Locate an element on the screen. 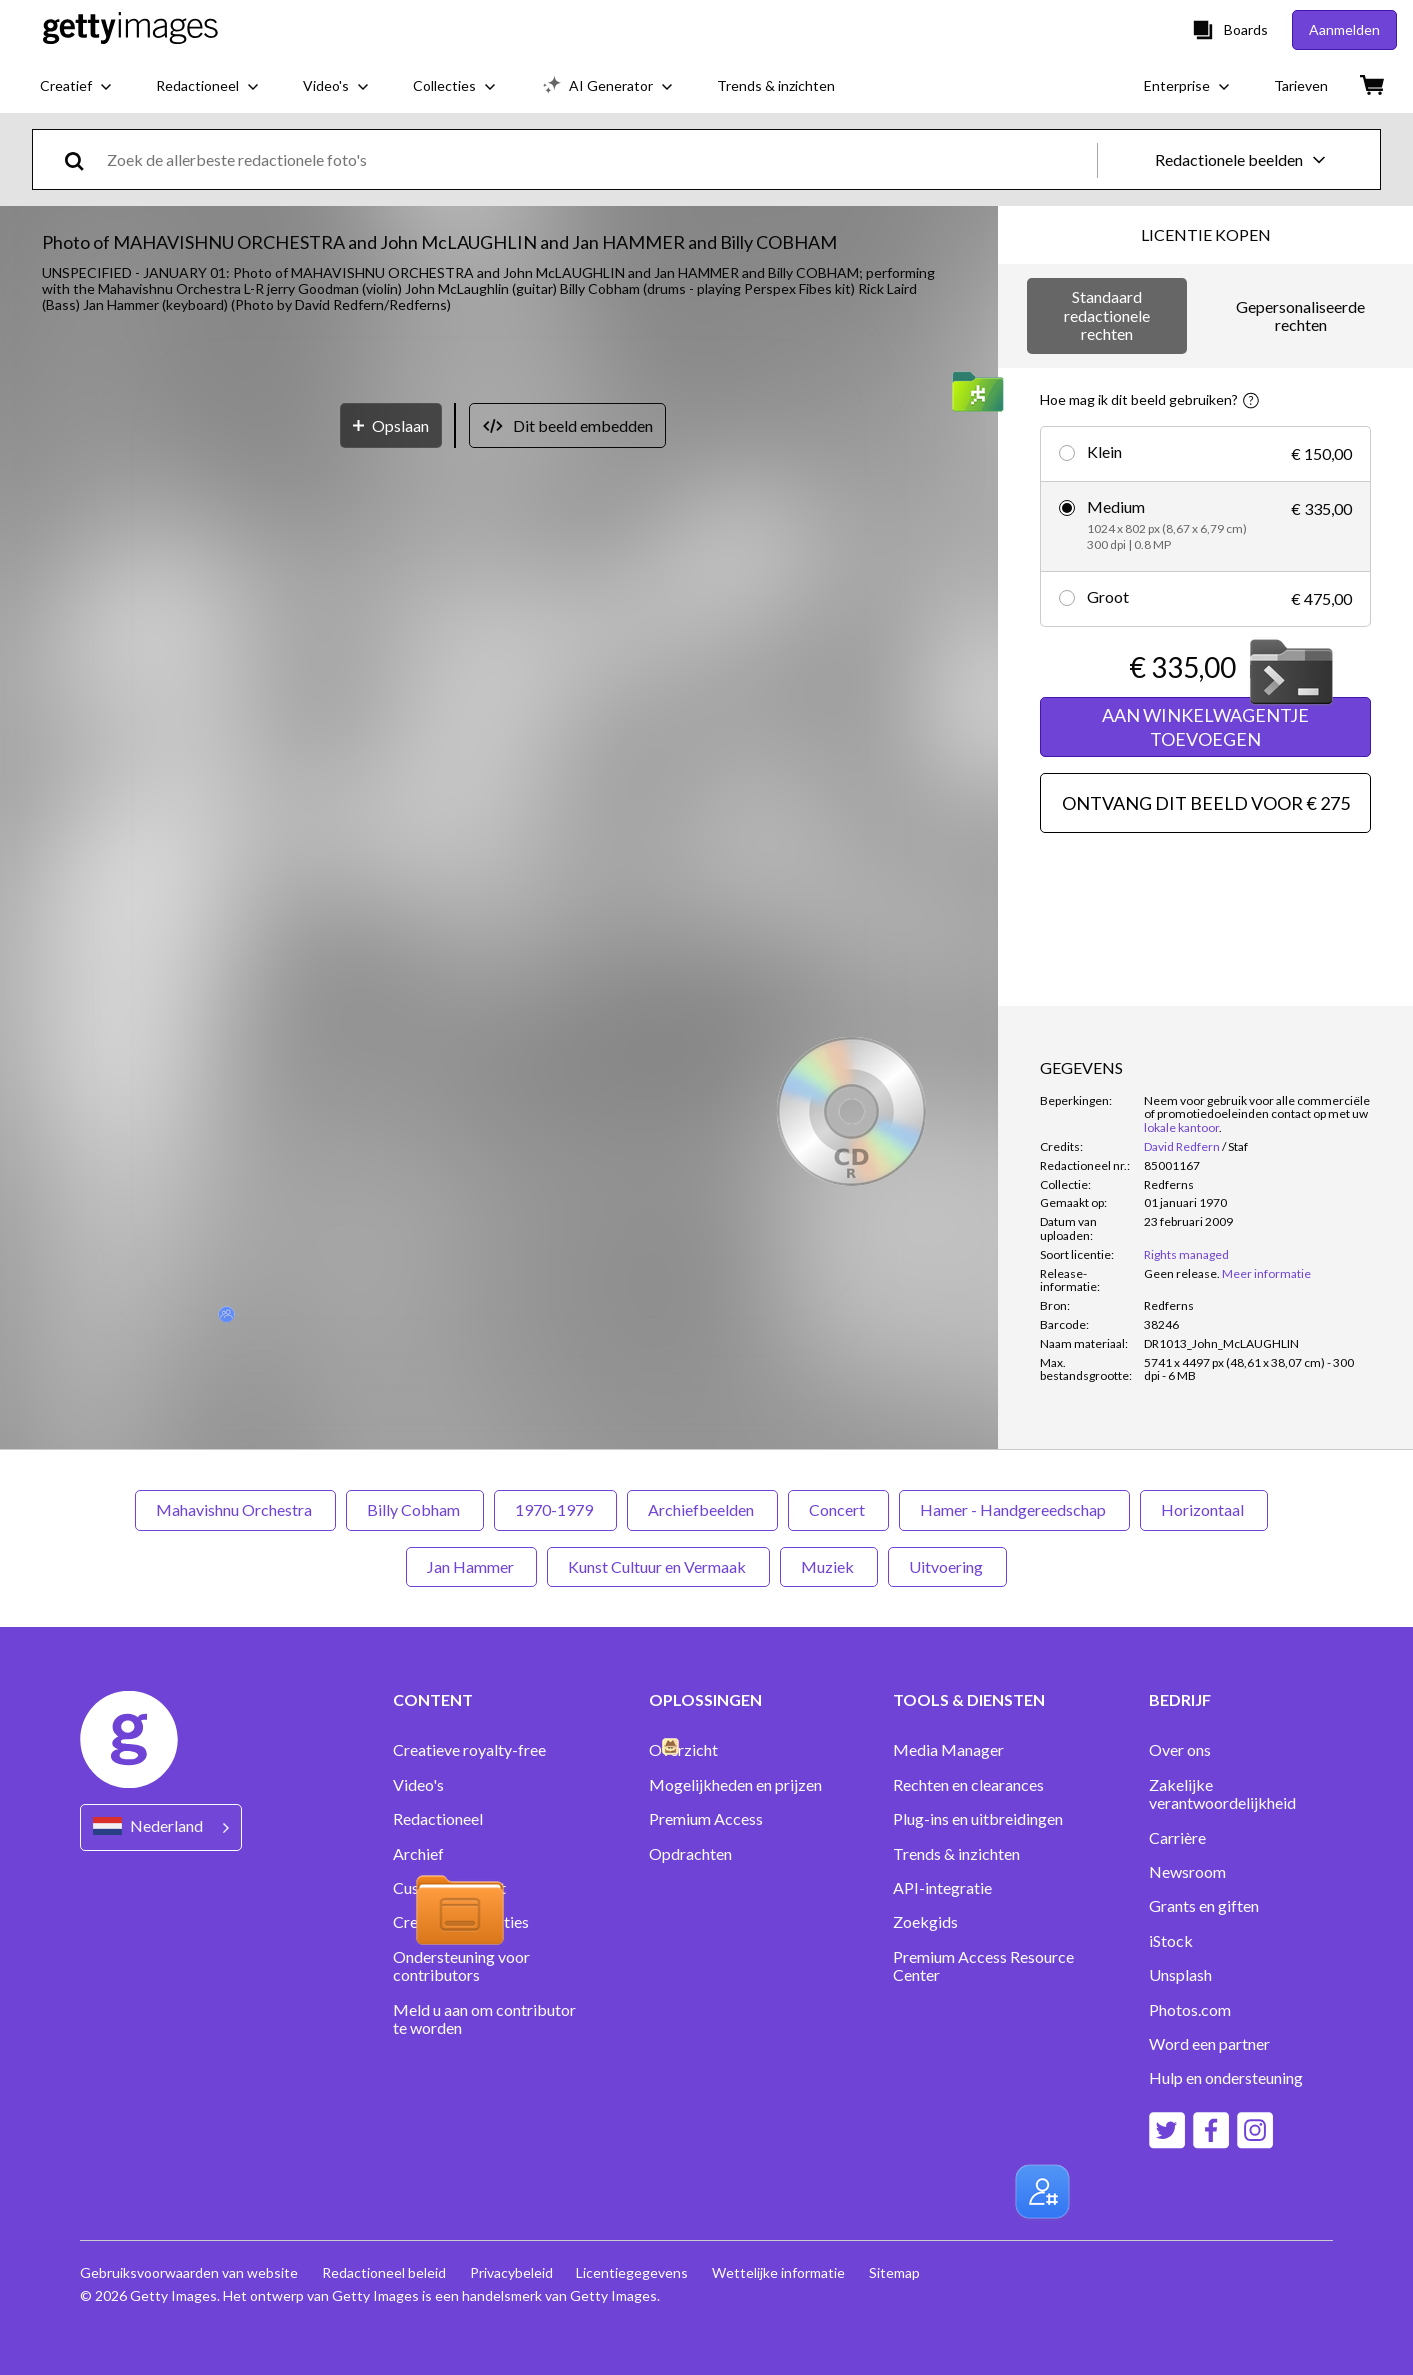 The height and width of the screenshot is (2375, 1413). manage user accounts and groups is located at coordinates (226, 1314).